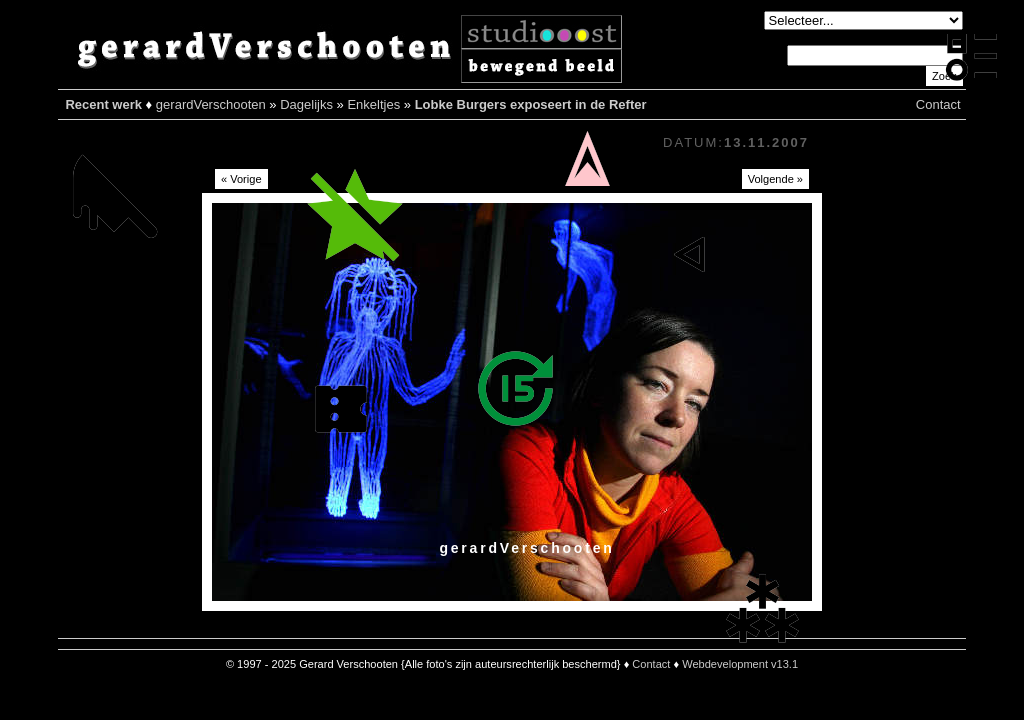  What do you see at coordinates (691, 254) in the screenshot?
I see `play media in reverse` at bounding box center [691, 254].